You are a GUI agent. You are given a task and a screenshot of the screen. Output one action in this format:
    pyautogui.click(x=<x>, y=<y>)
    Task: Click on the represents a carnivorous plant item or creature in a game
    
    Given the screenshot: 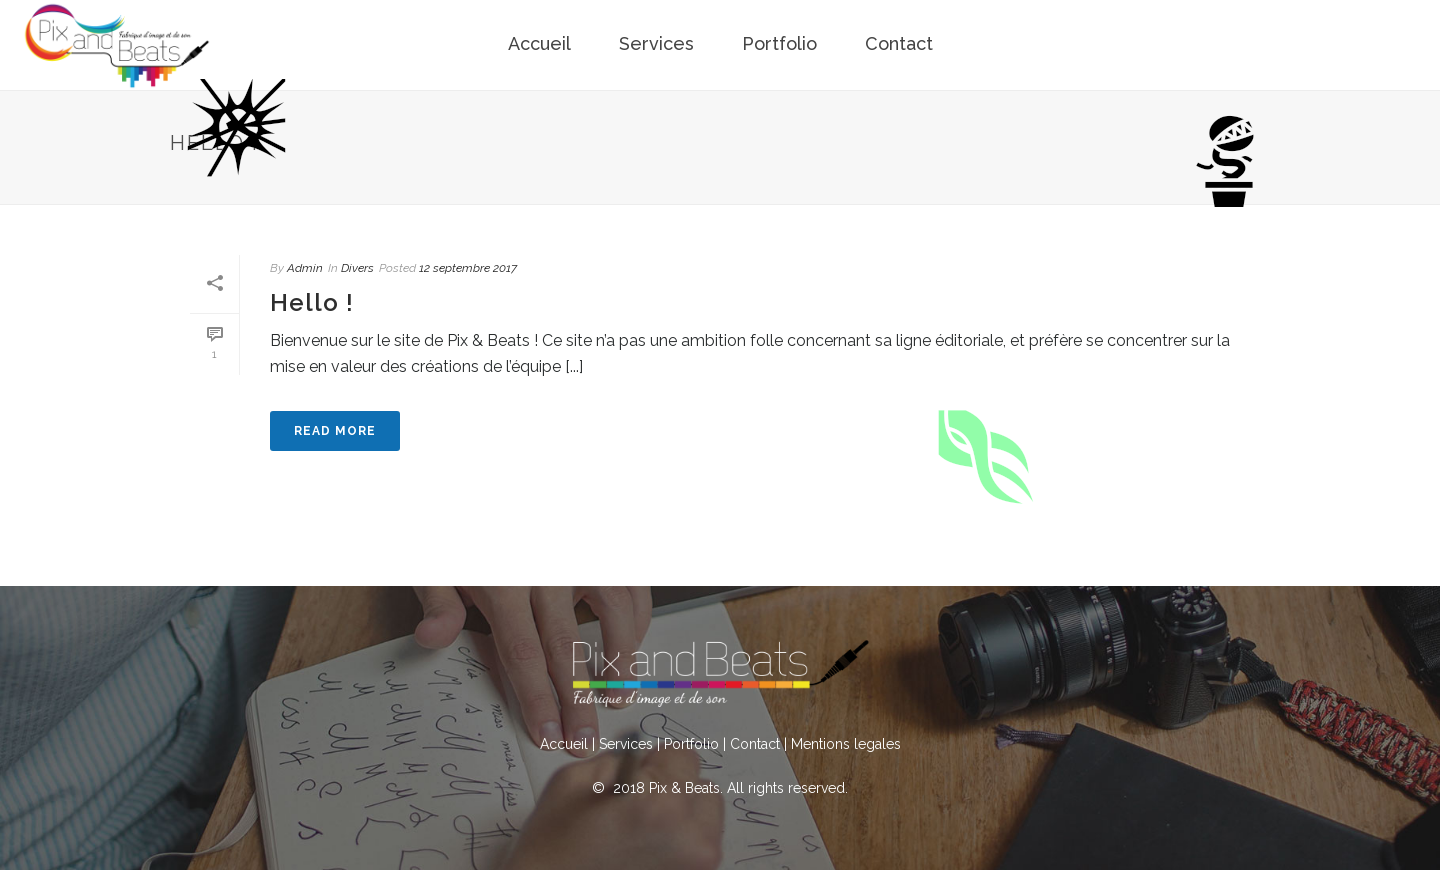 What is the action you would take?
    pyautogui.click(x=1229, y=161)
    